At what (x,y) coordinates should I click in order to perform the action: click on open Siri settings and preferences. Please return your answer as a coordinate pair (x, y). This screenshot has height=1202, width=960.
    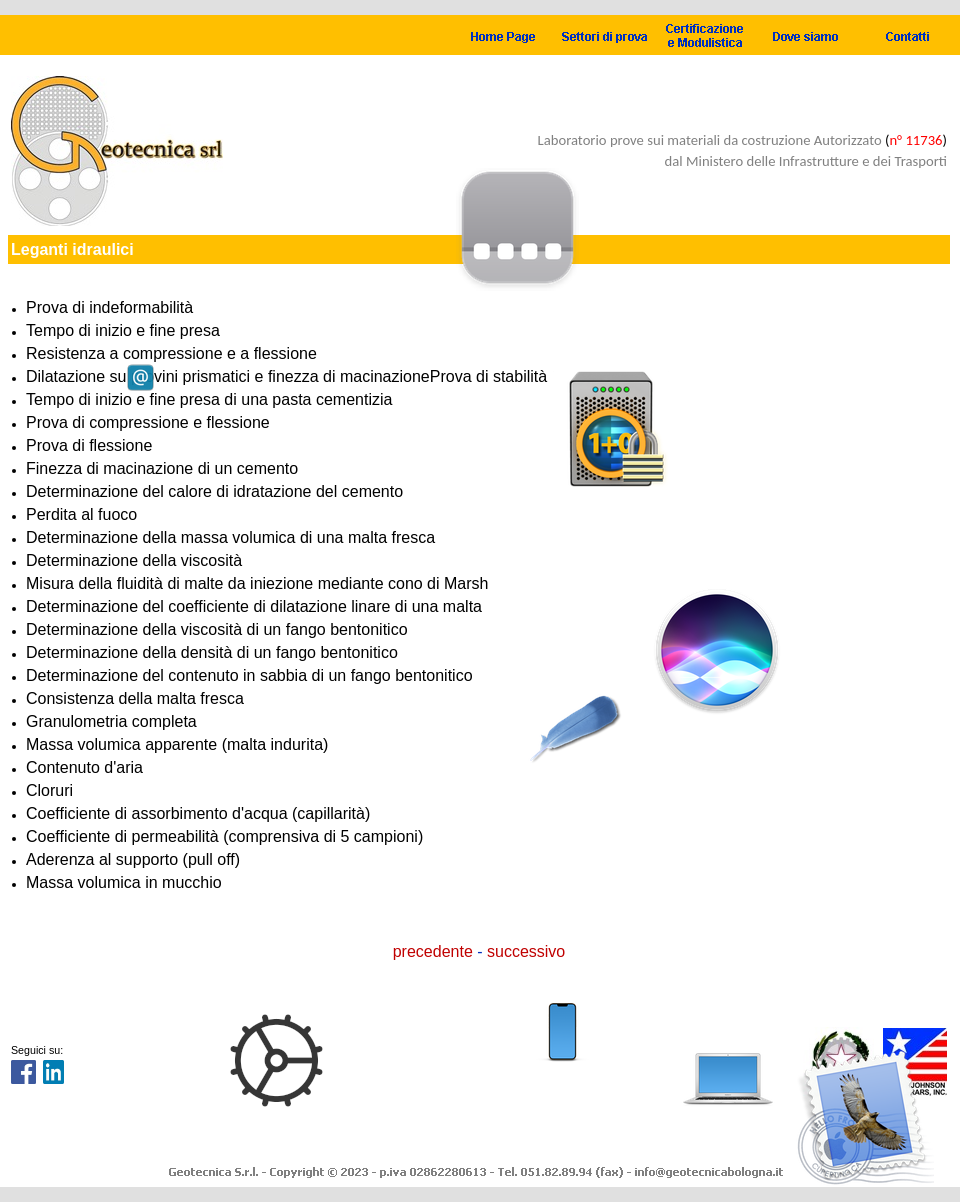
    Looking at the image, I should click on (717, 650).